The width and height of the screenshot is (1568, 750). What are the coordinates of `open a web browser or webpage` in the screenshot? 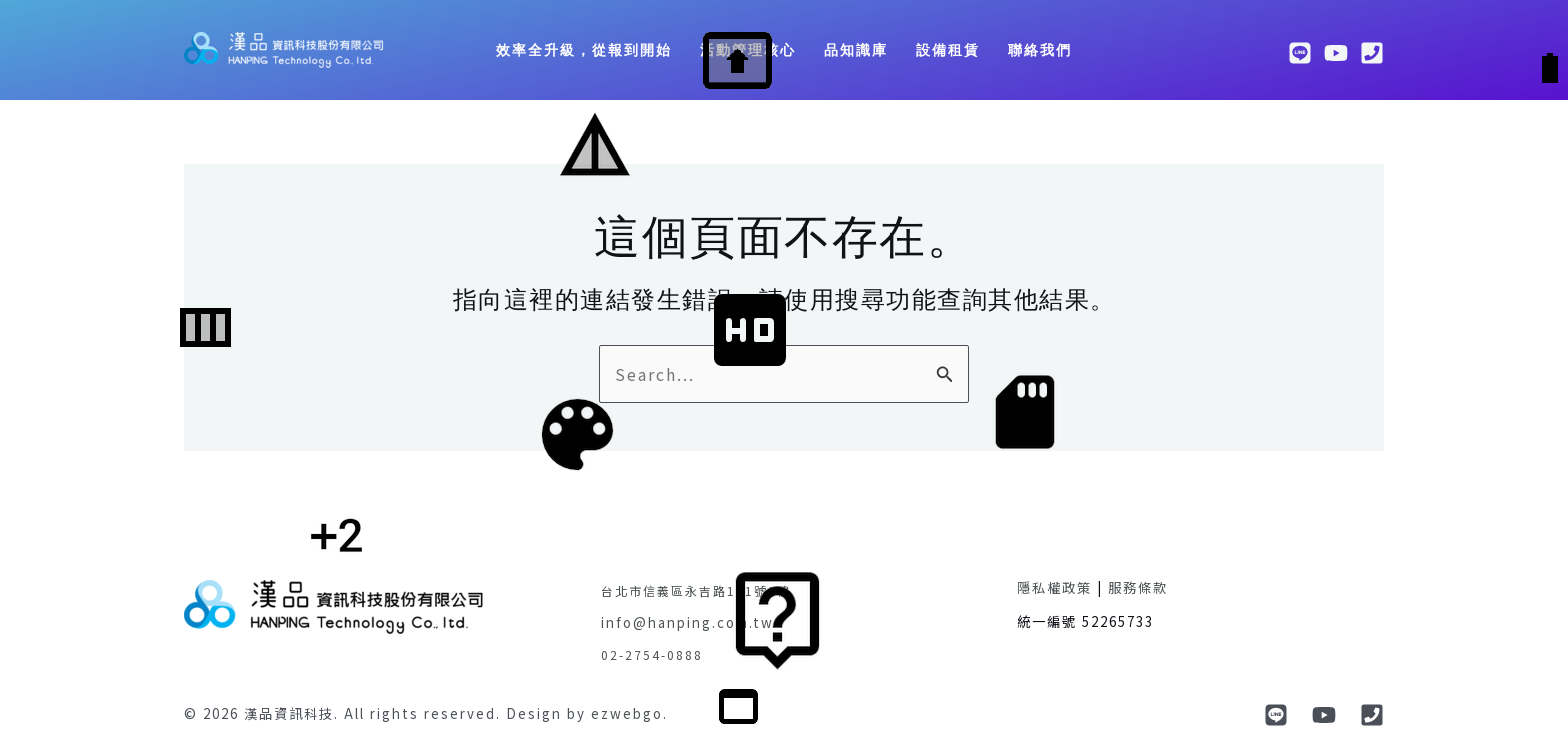 It's located at (738, 706).